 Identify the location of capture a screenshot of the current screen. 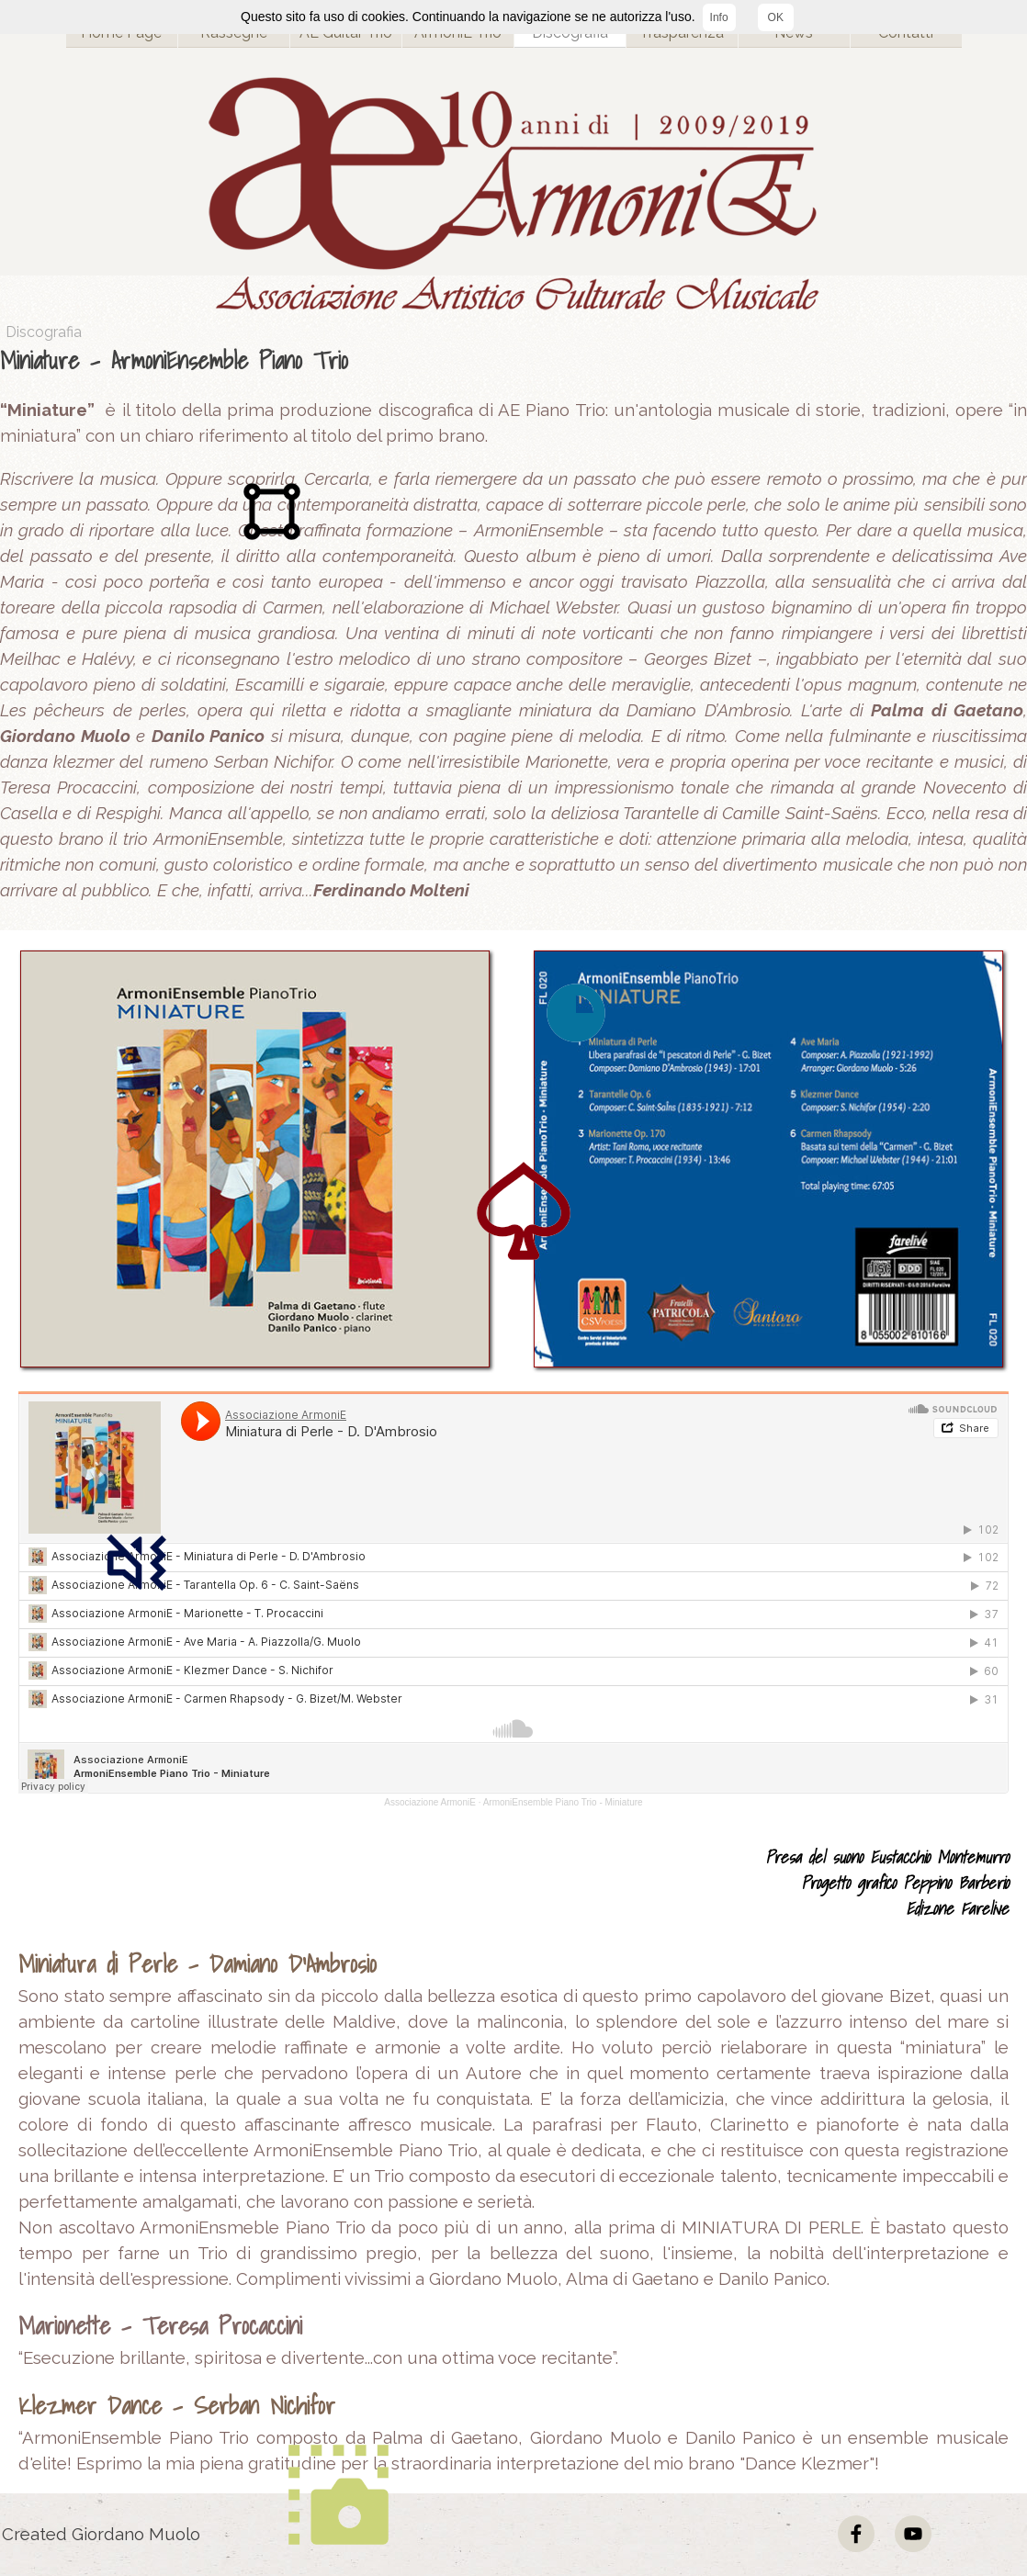
(338, 2494).